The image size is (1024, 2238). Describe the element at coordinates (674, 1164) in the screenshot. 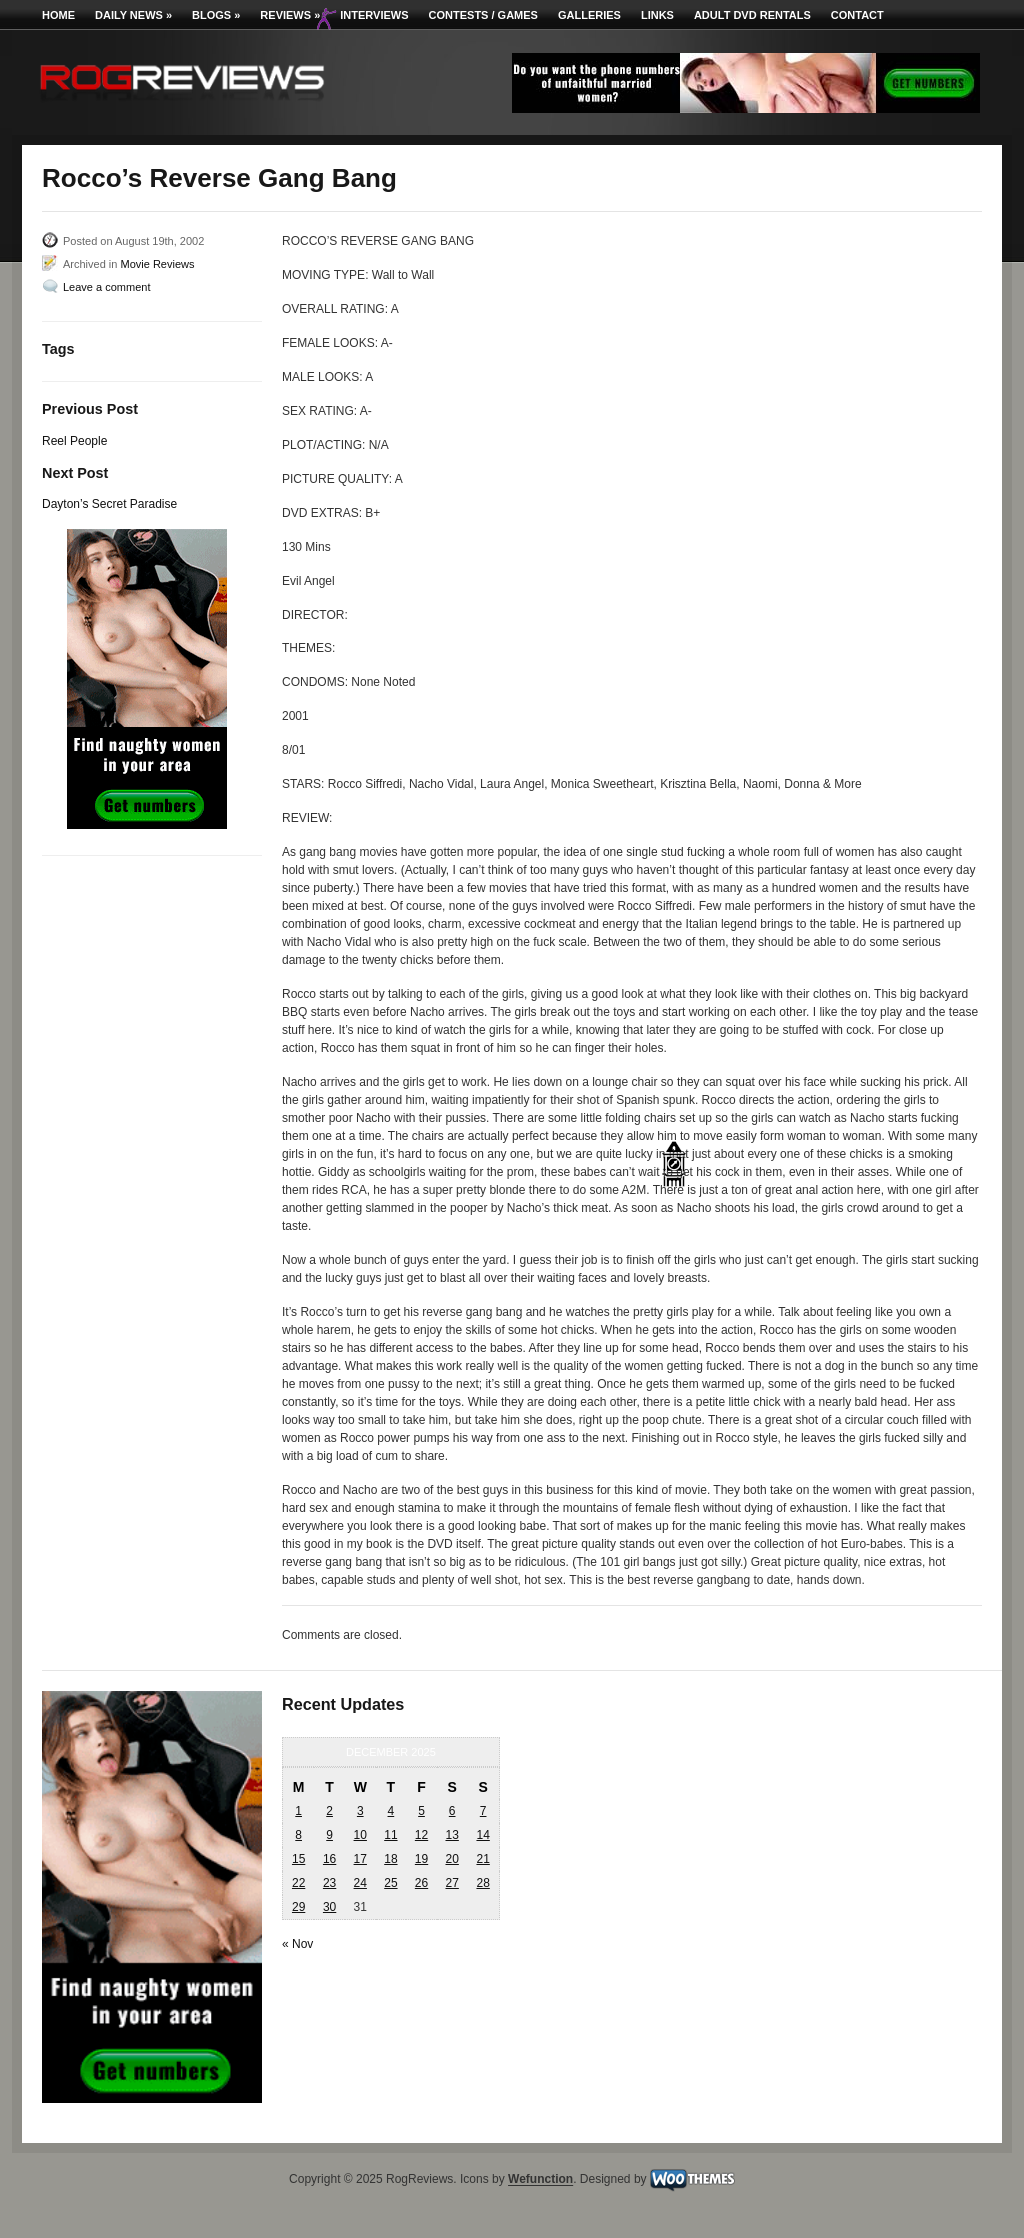

I see `view clock tower landmark or building` at that location.